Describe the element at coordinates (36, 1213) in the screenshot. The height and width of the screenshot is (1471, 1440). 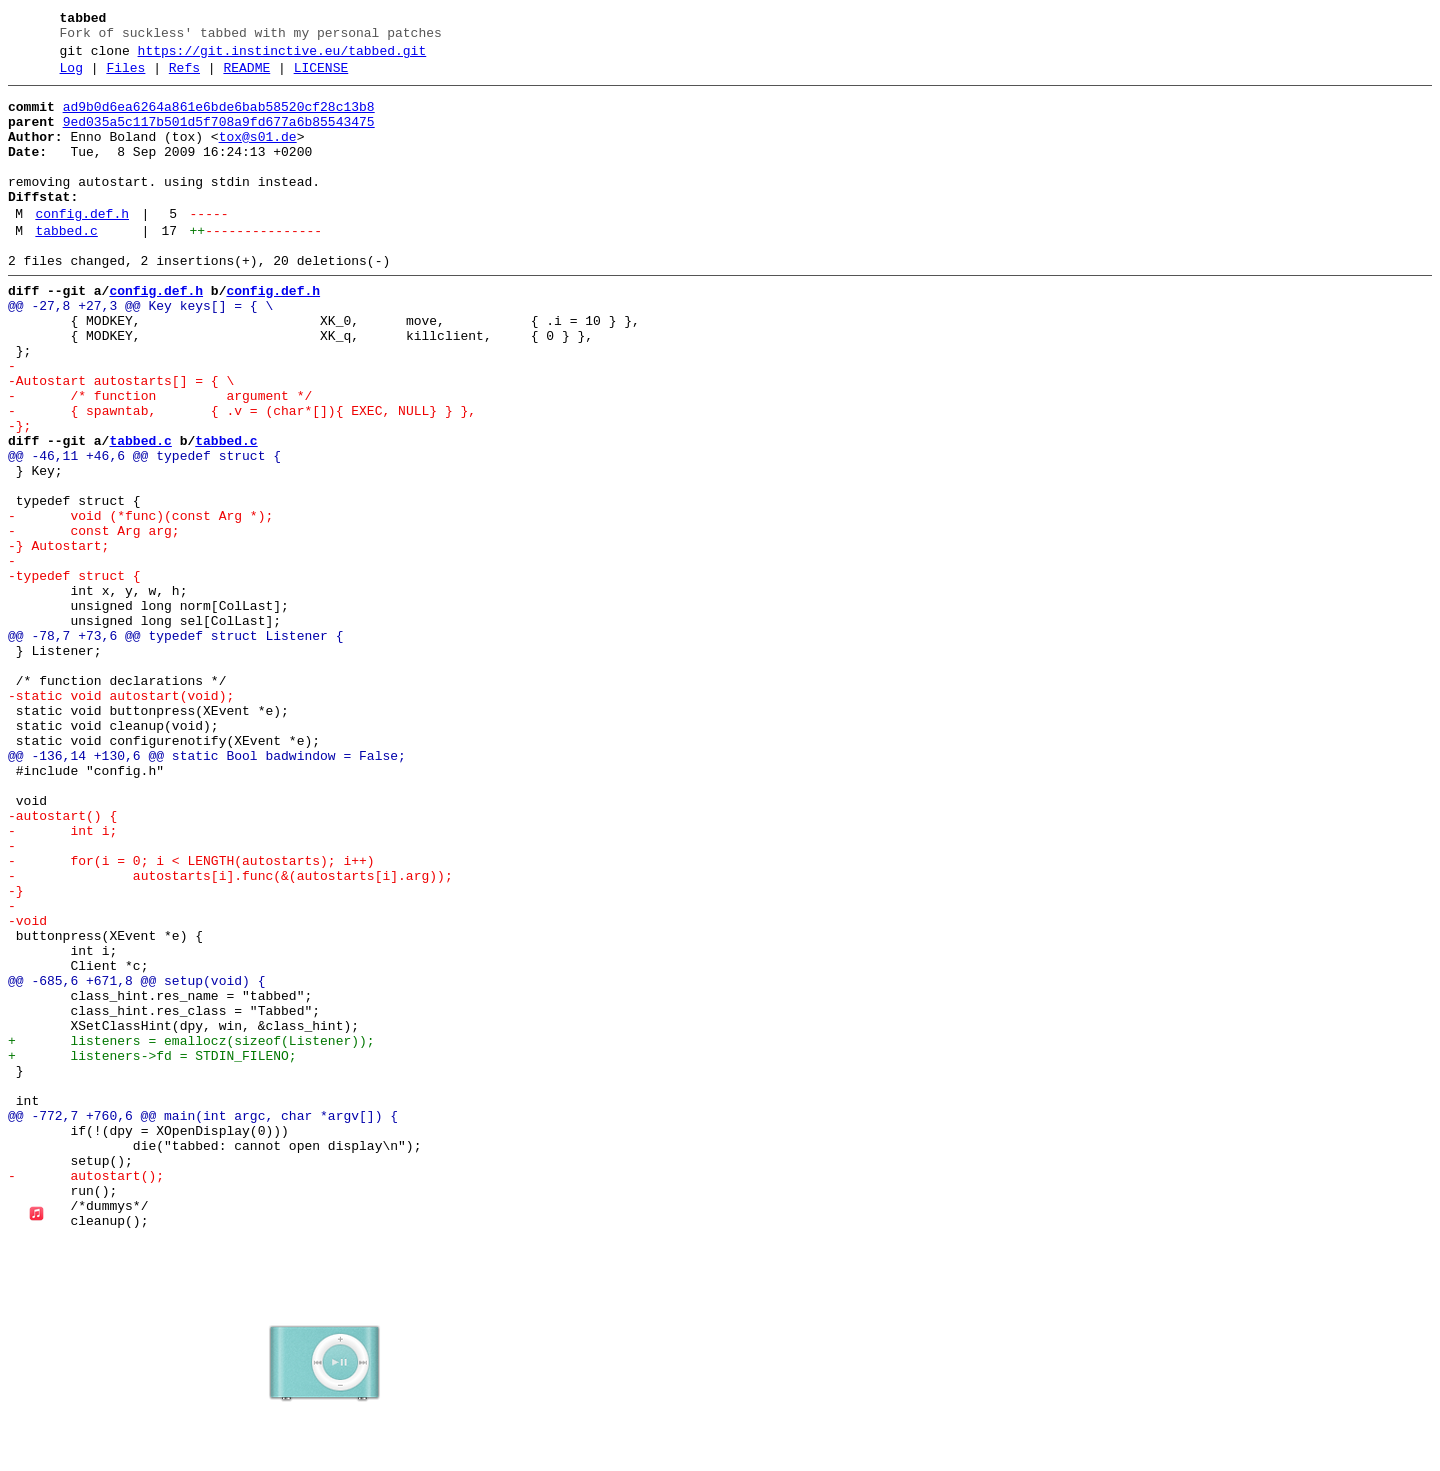
I see `open apple music app` at that location.